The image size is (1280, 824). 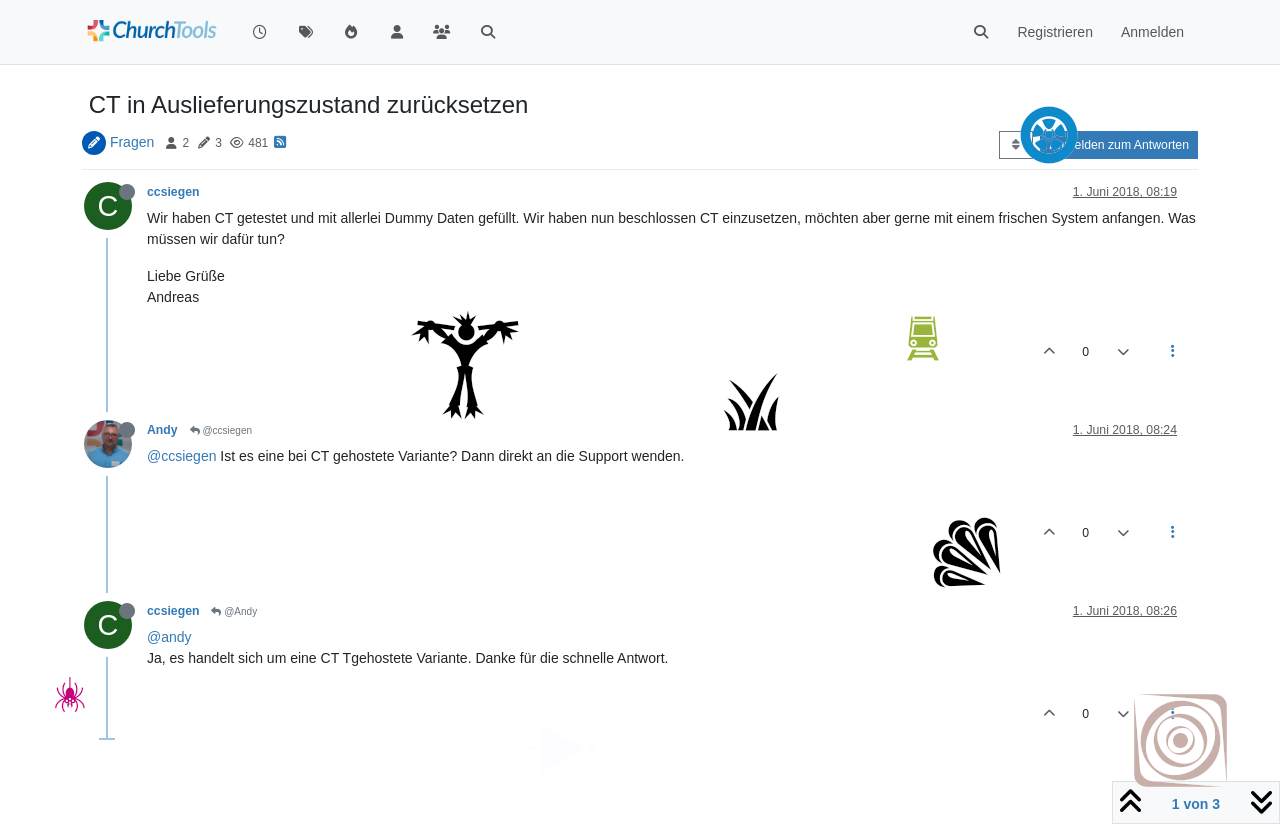 I want to click on access subway or metro transit information, so click(x=923, y=338).